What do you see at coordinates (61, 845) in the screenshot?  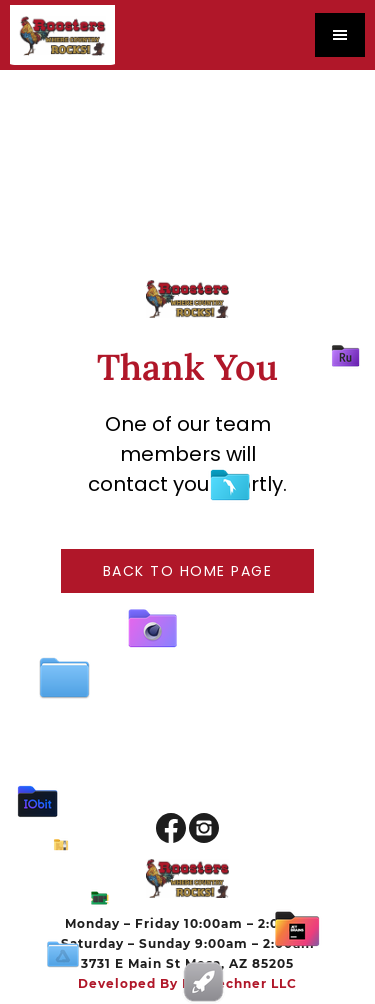 I see `folder containing nanazip compressed archives` at bounding box center [61, 845].